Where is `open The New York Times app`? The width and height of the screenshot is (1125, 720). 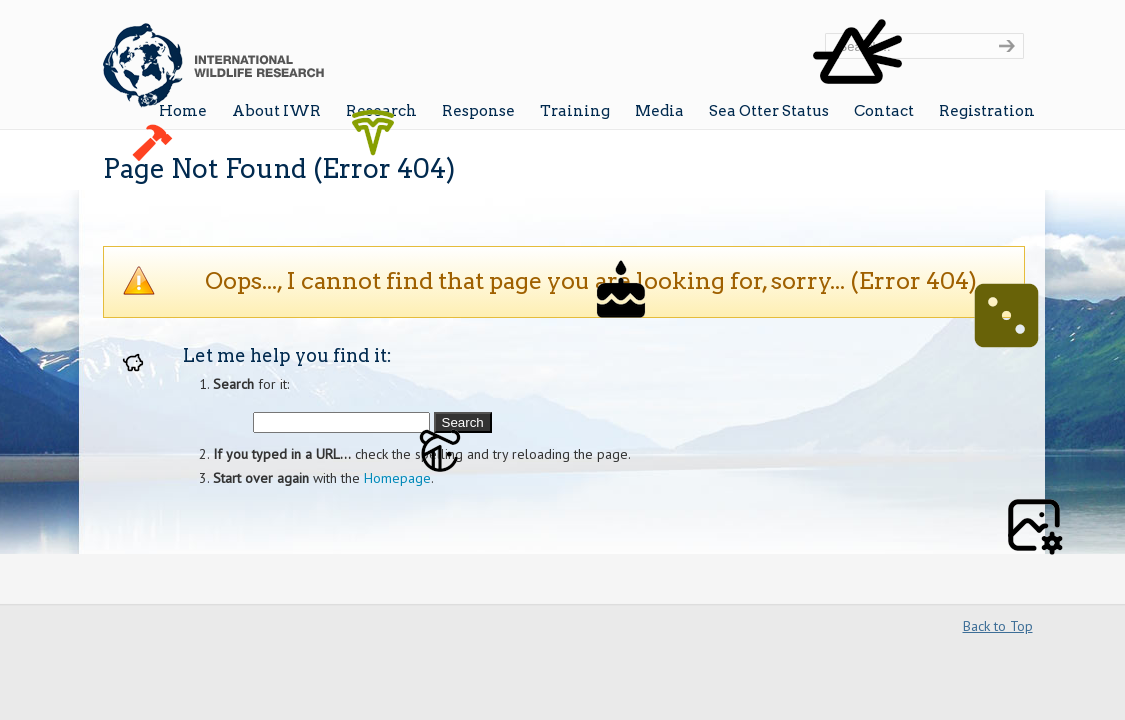 open The New York Times app is located at coordinates (440, 450).